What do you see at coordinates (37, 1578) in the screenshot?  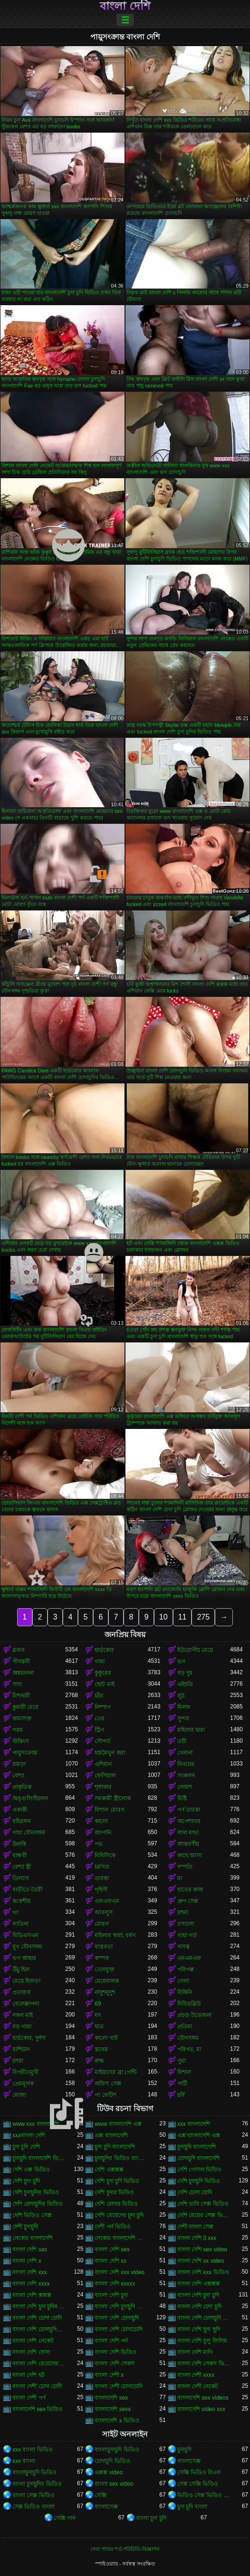 I see `add to favorites` at bounding box center [37, 1578].